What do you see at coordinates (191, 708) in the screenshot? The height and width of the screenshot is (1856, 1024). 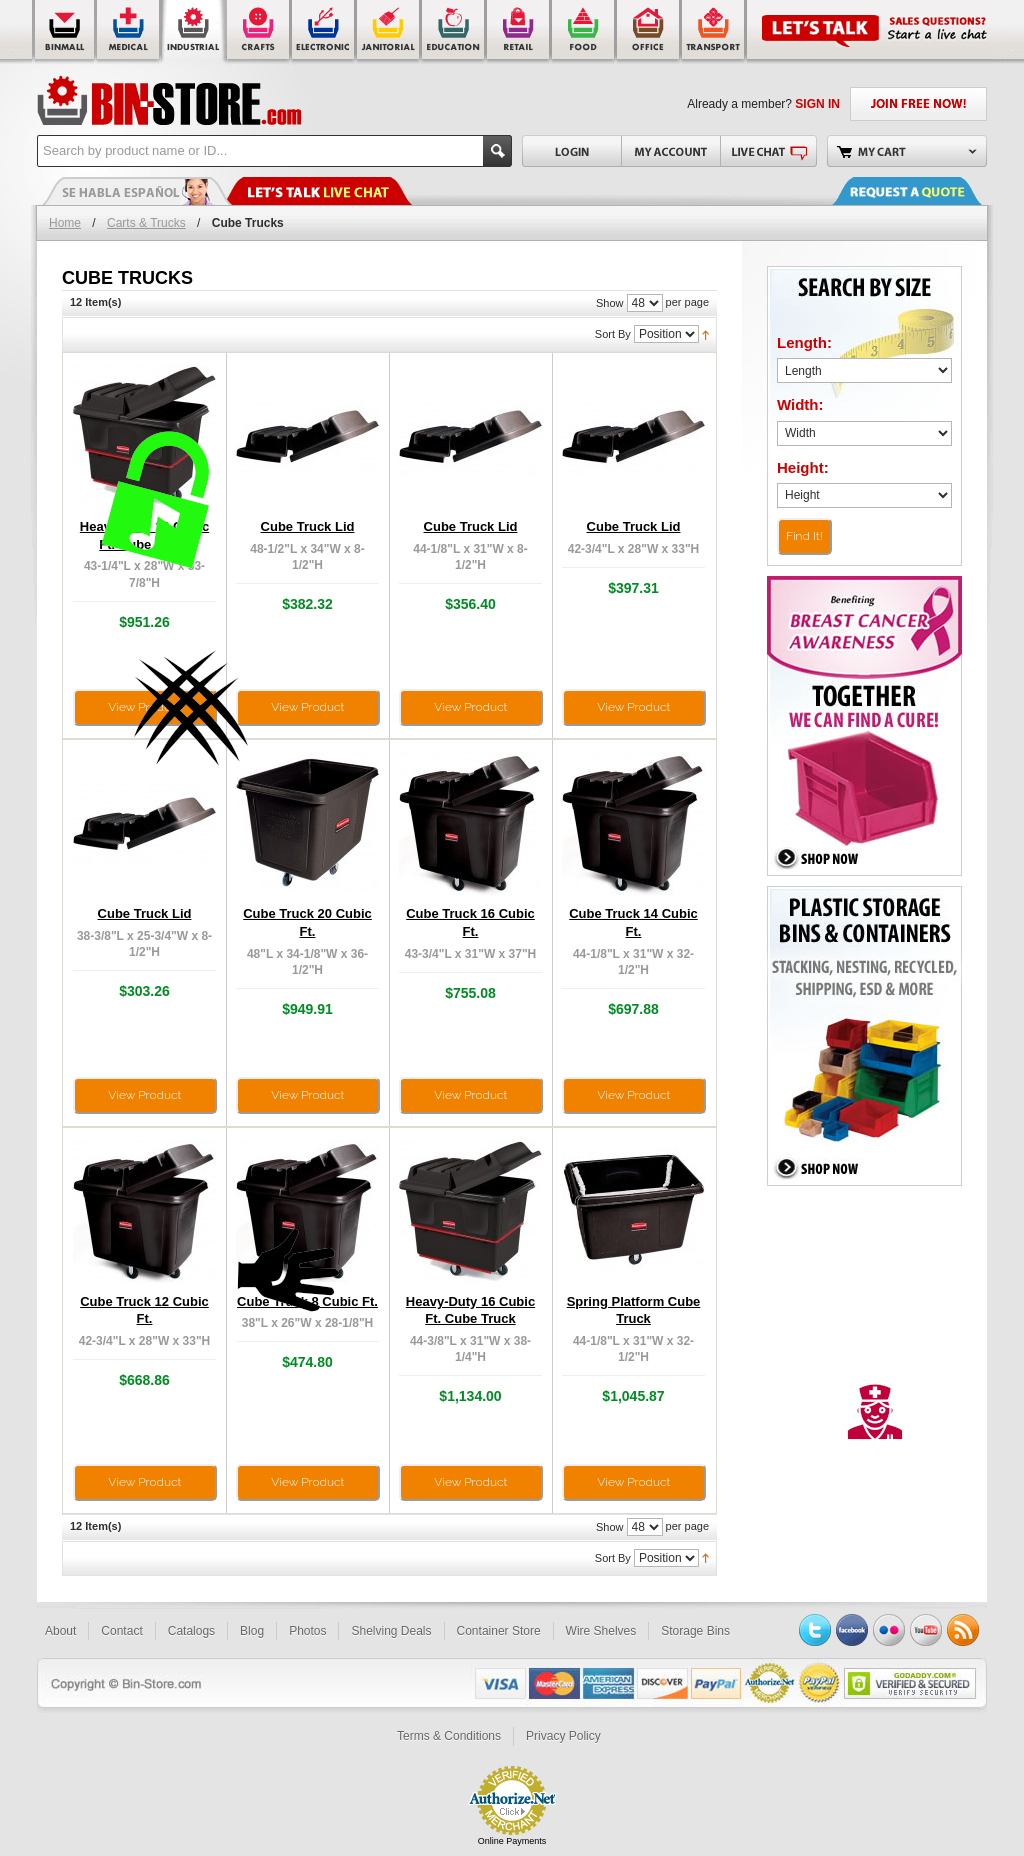 I see `attack or slash action in a game` at bounding box center [191, 708].